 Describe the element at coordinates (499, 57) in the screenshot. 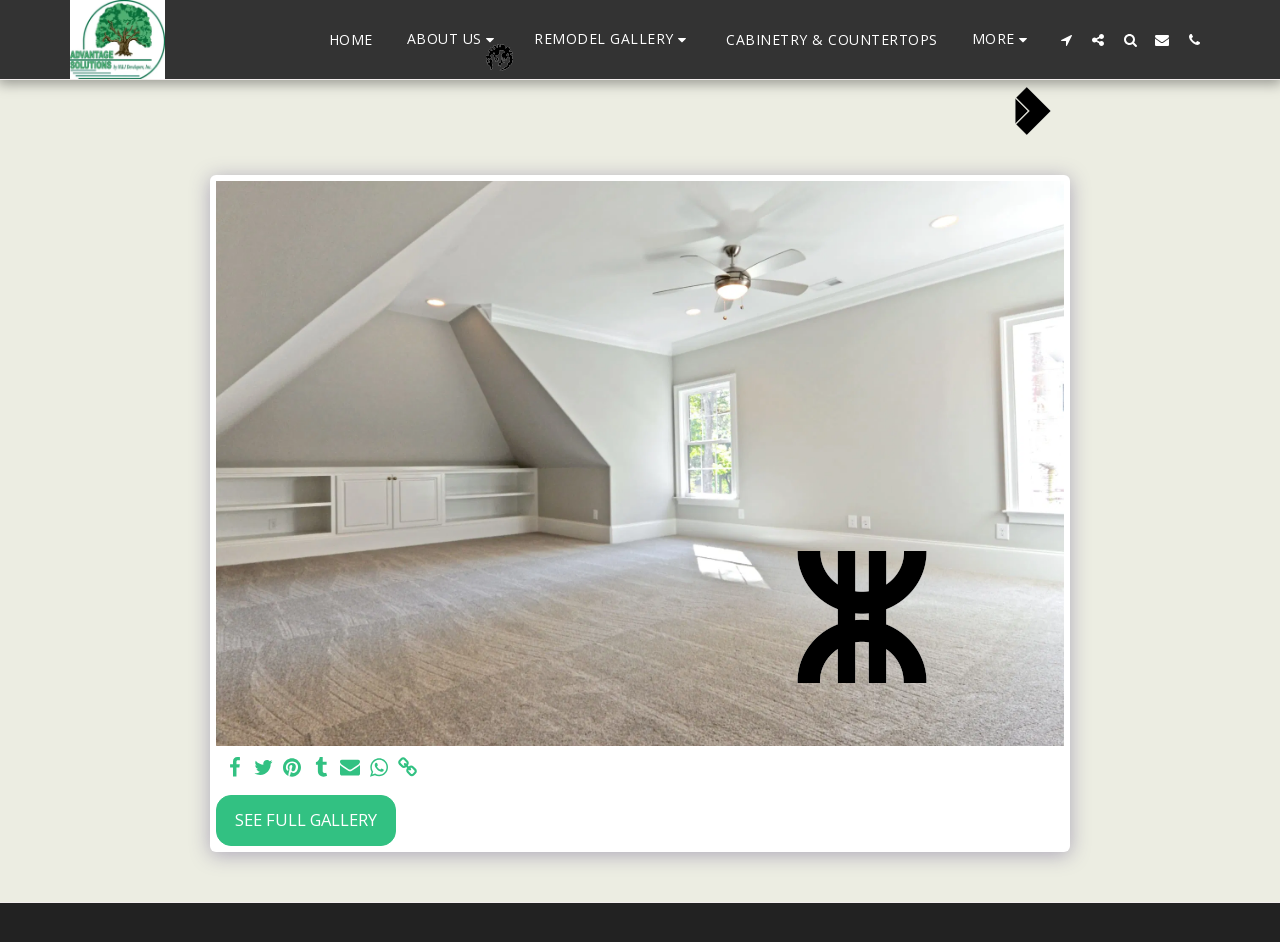

I see `paradox interactive company logo` at that location.